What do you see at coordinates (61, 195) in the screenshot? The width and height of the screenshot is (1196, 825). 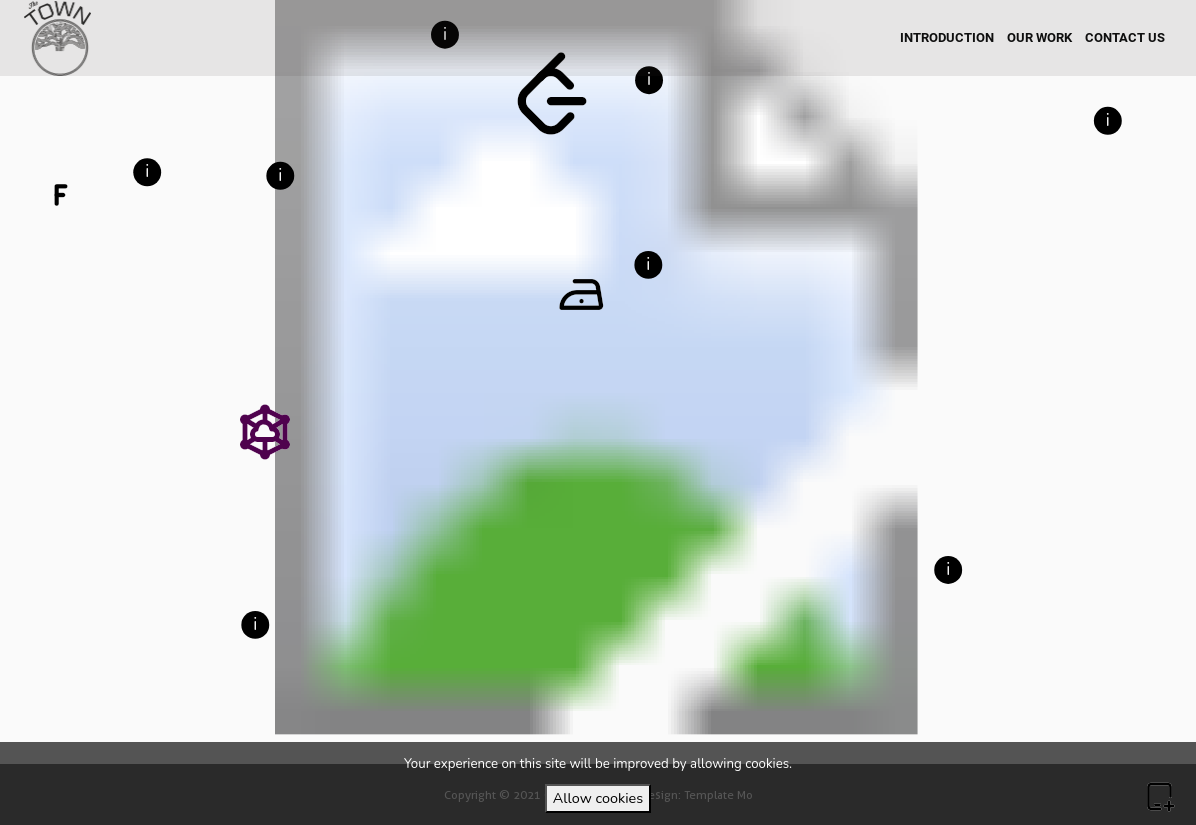 I see `indicates a Facebook shortcut or link` at bounding box center [61, 195].